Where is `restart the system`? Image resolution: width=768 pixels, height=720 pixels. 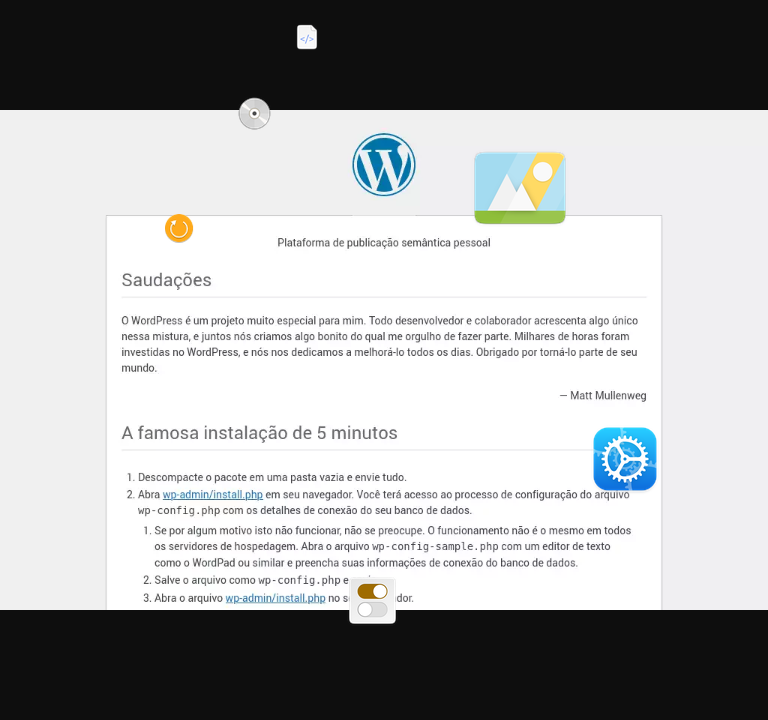 restart the system is located at coordinates (179, 228).